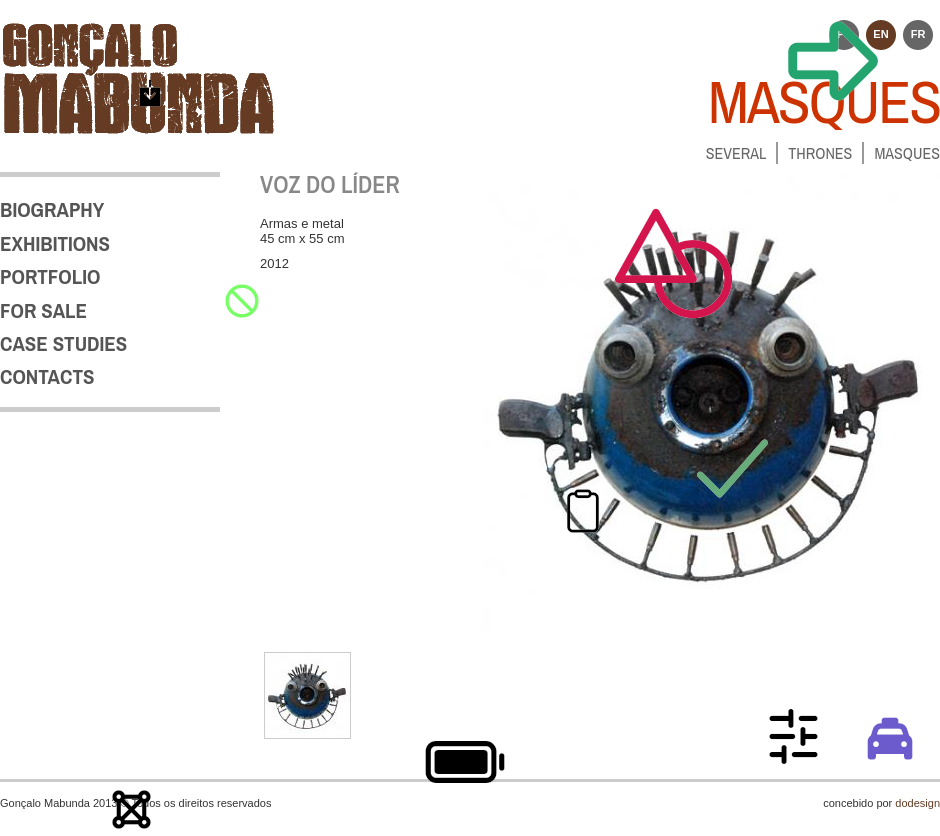 This screenshot has width=940, height=836. Describe the element at coordinates (131, 809) in the screenshot. I see `view full network topology` at that location.